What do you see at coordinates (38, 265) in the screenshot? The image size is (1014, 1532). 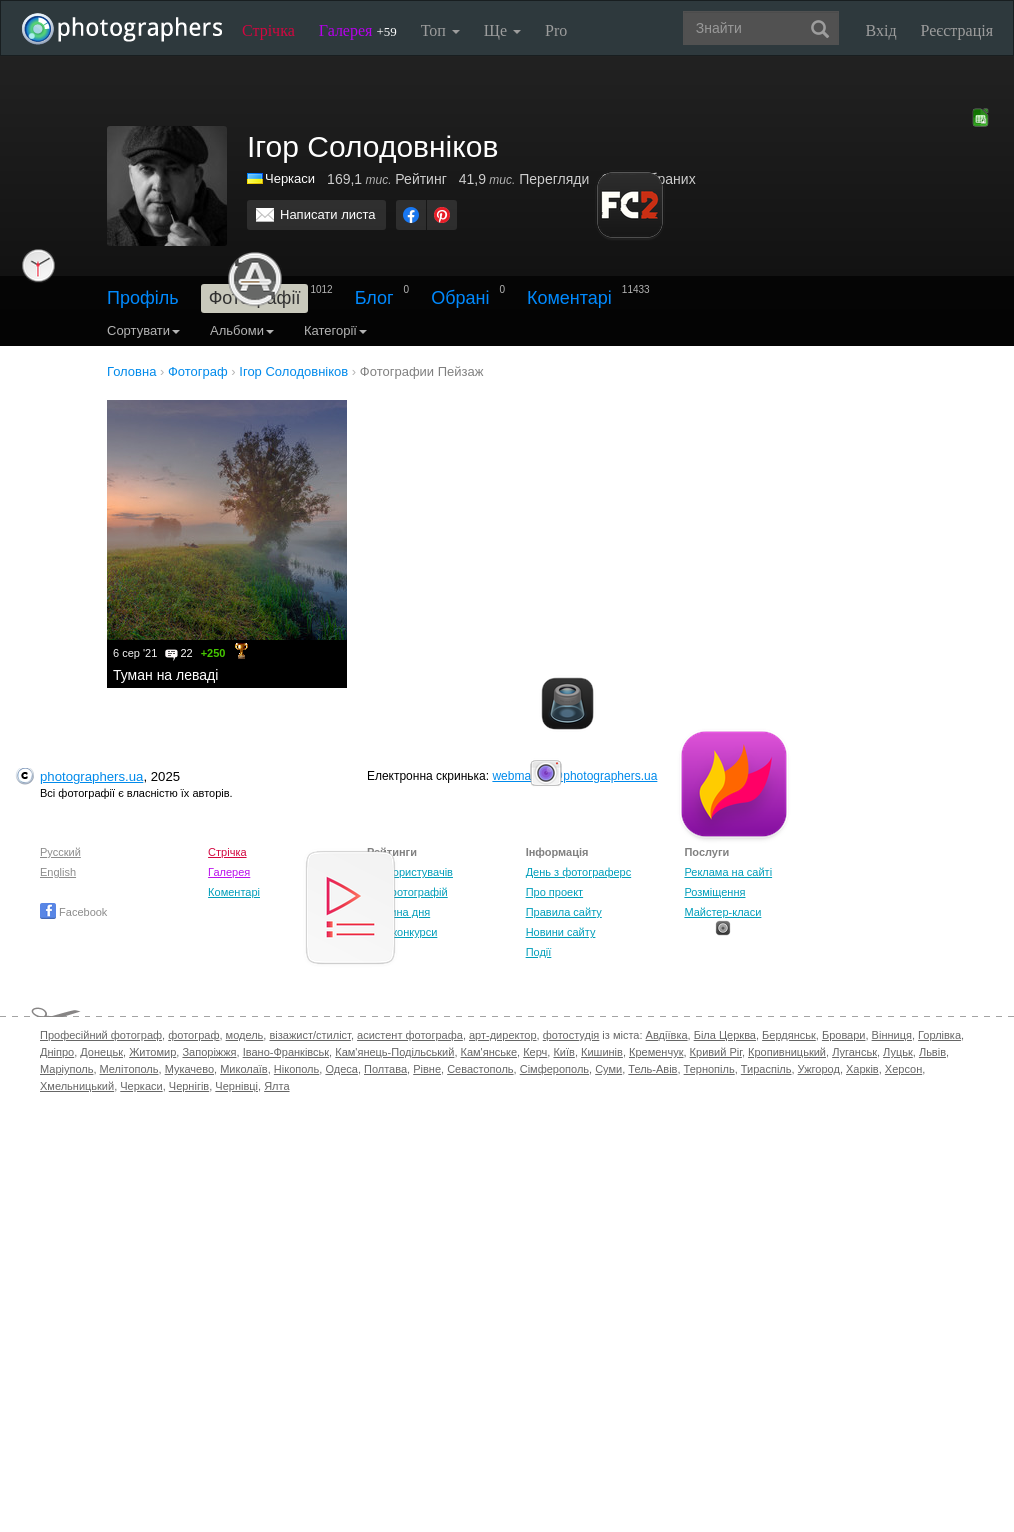 I see `access recently opened files or folders` at bounding box center [38, 265].